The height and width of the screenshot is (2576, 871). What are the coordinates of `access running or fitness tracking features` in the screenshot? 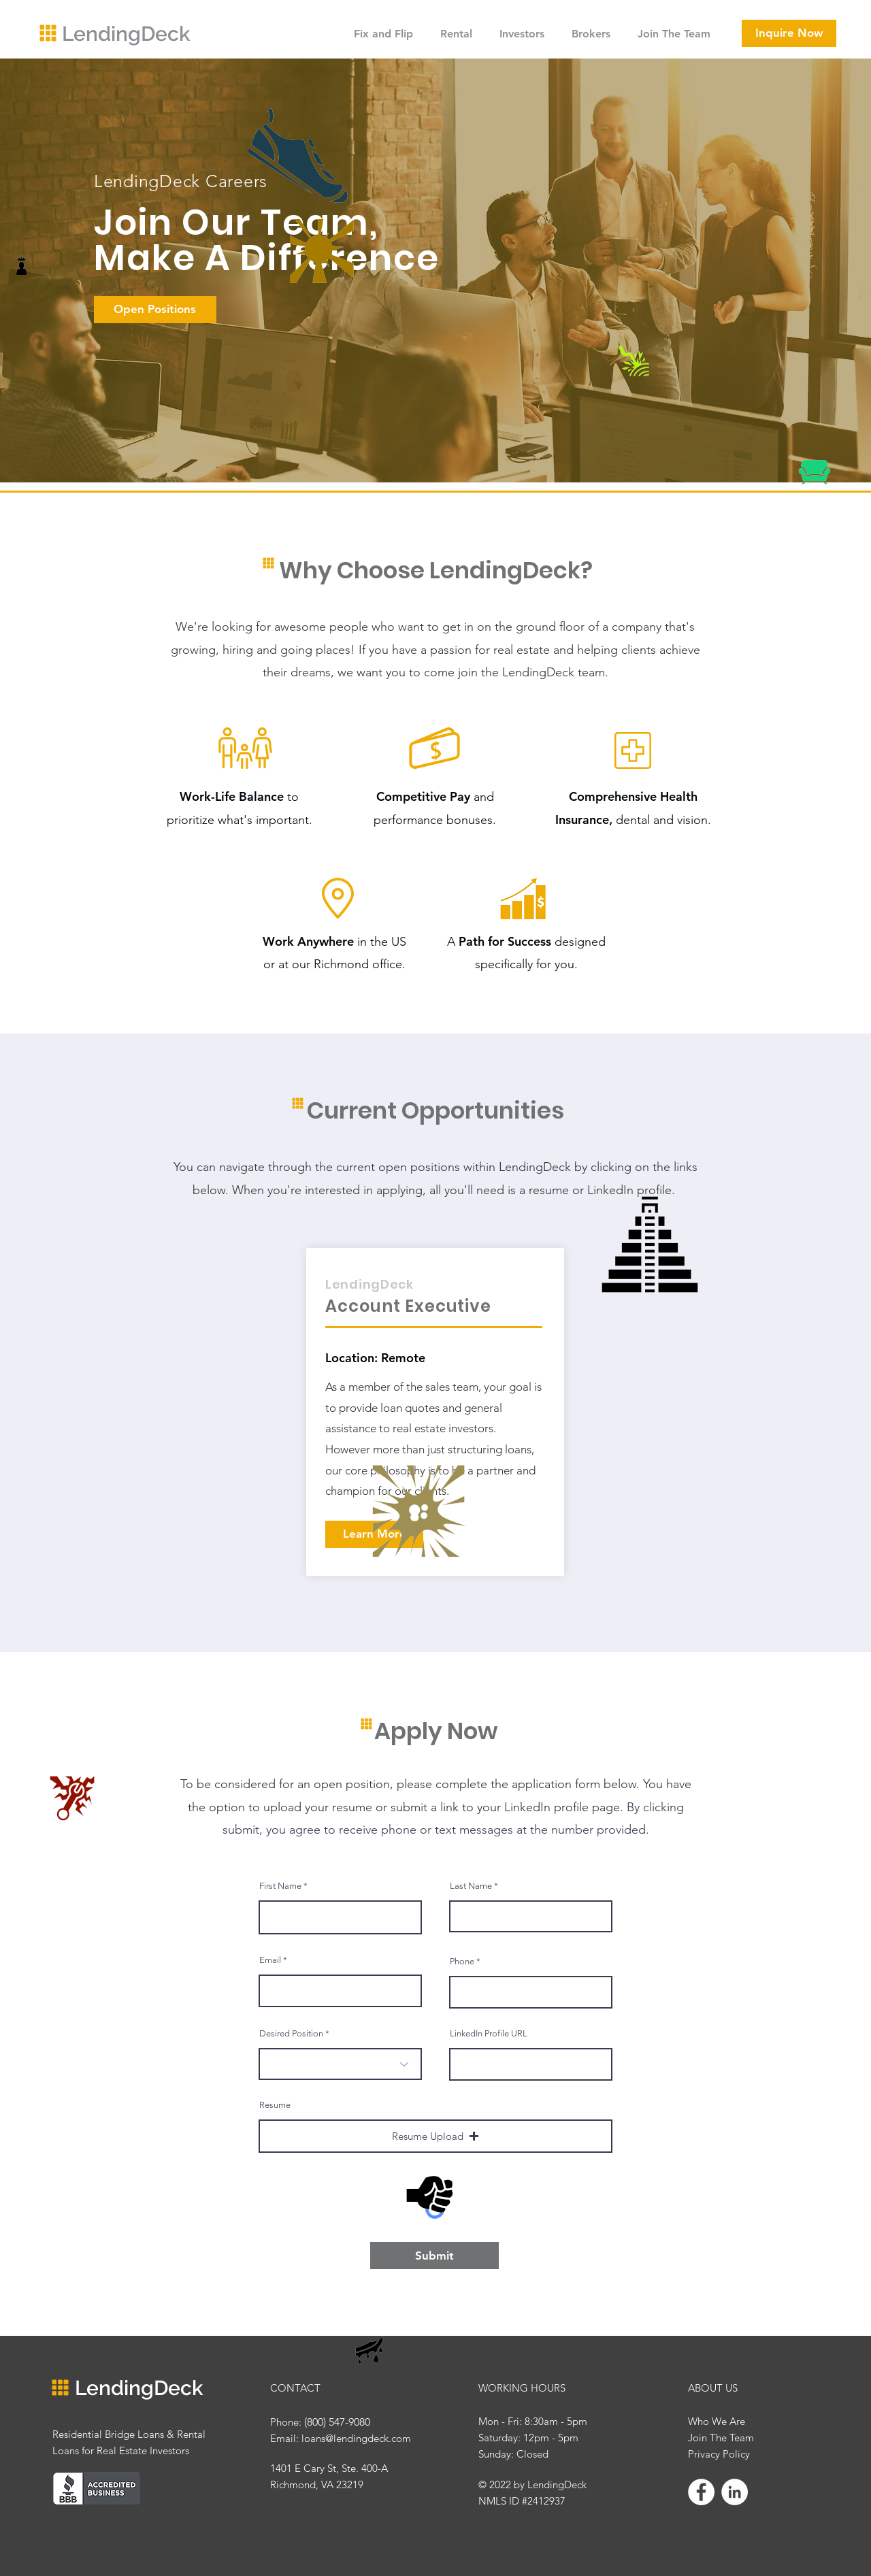 It's located at (297, 155).